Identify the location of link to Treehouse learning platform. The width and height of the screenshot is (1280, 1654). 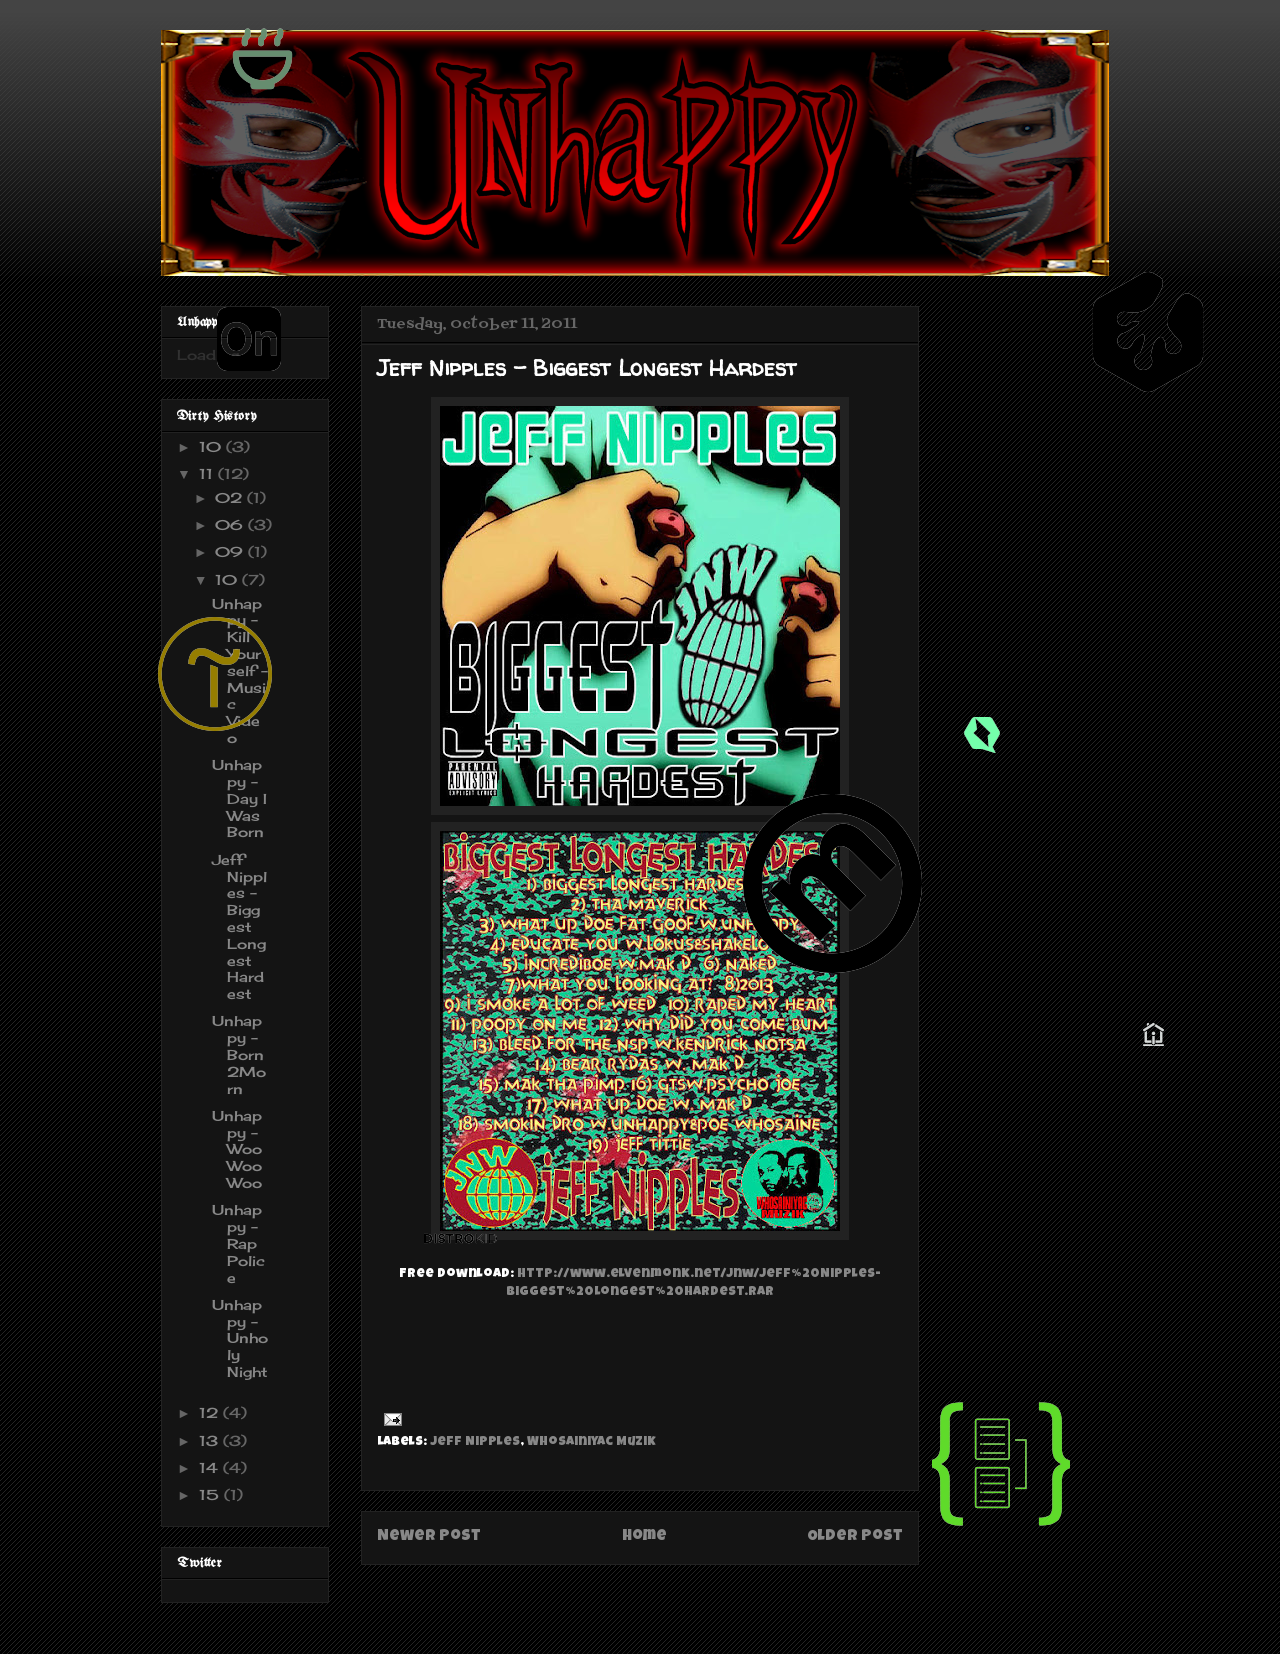
(1148, 332).